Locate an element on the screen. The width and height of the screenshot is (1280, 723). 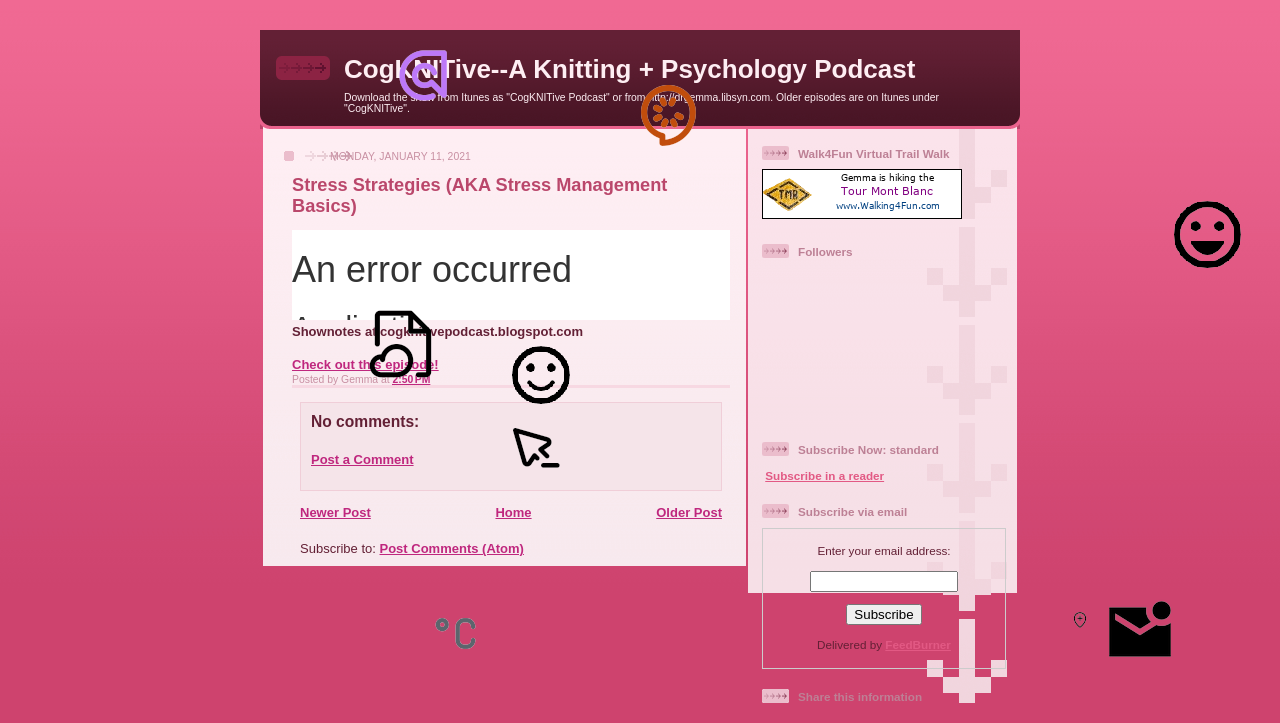
cucumber testing framework logo is located at coordinates (668, 115).